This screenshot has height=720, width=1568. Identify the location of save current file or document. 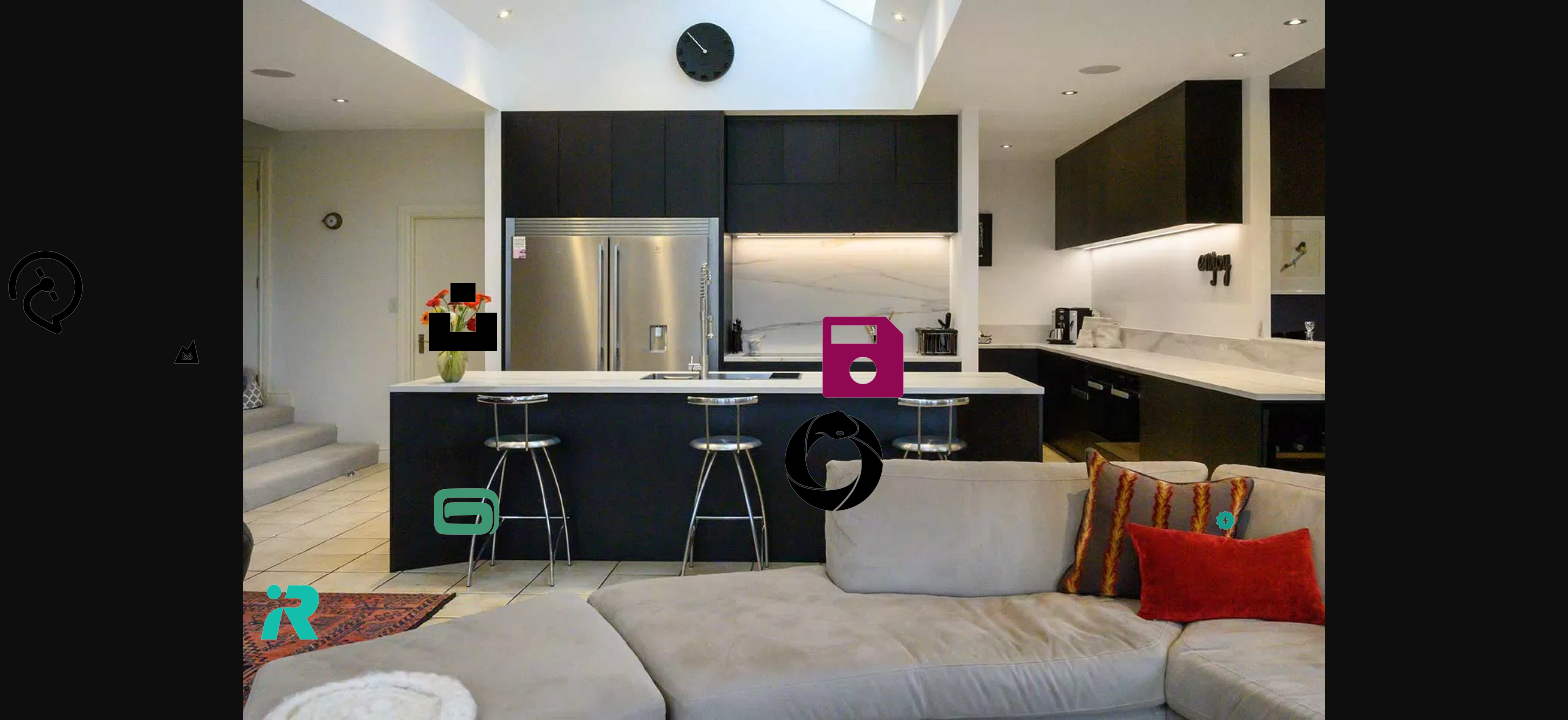
(863, 357).